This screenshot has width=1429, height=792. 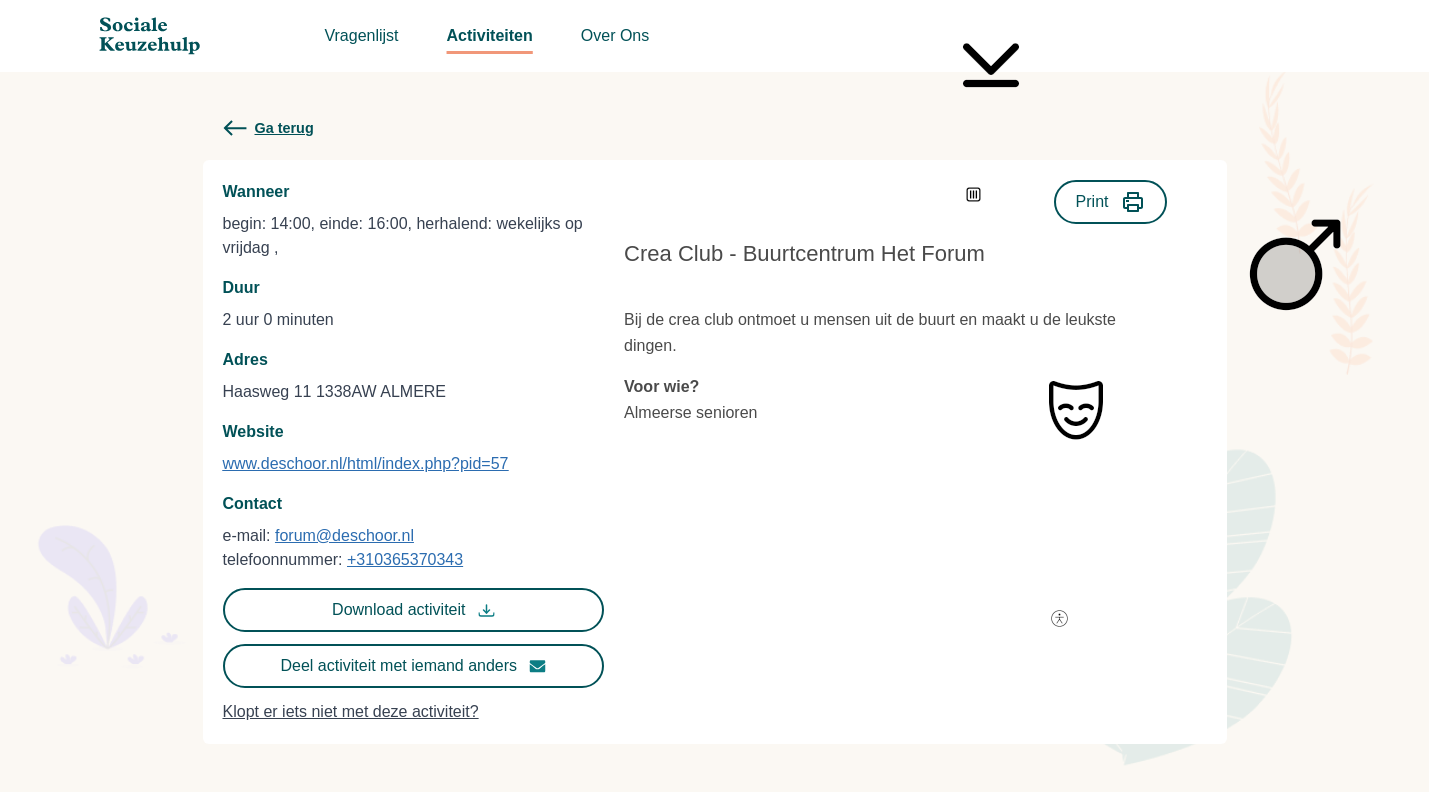 I want to click on view user profile, so click(x=1059, y=618).